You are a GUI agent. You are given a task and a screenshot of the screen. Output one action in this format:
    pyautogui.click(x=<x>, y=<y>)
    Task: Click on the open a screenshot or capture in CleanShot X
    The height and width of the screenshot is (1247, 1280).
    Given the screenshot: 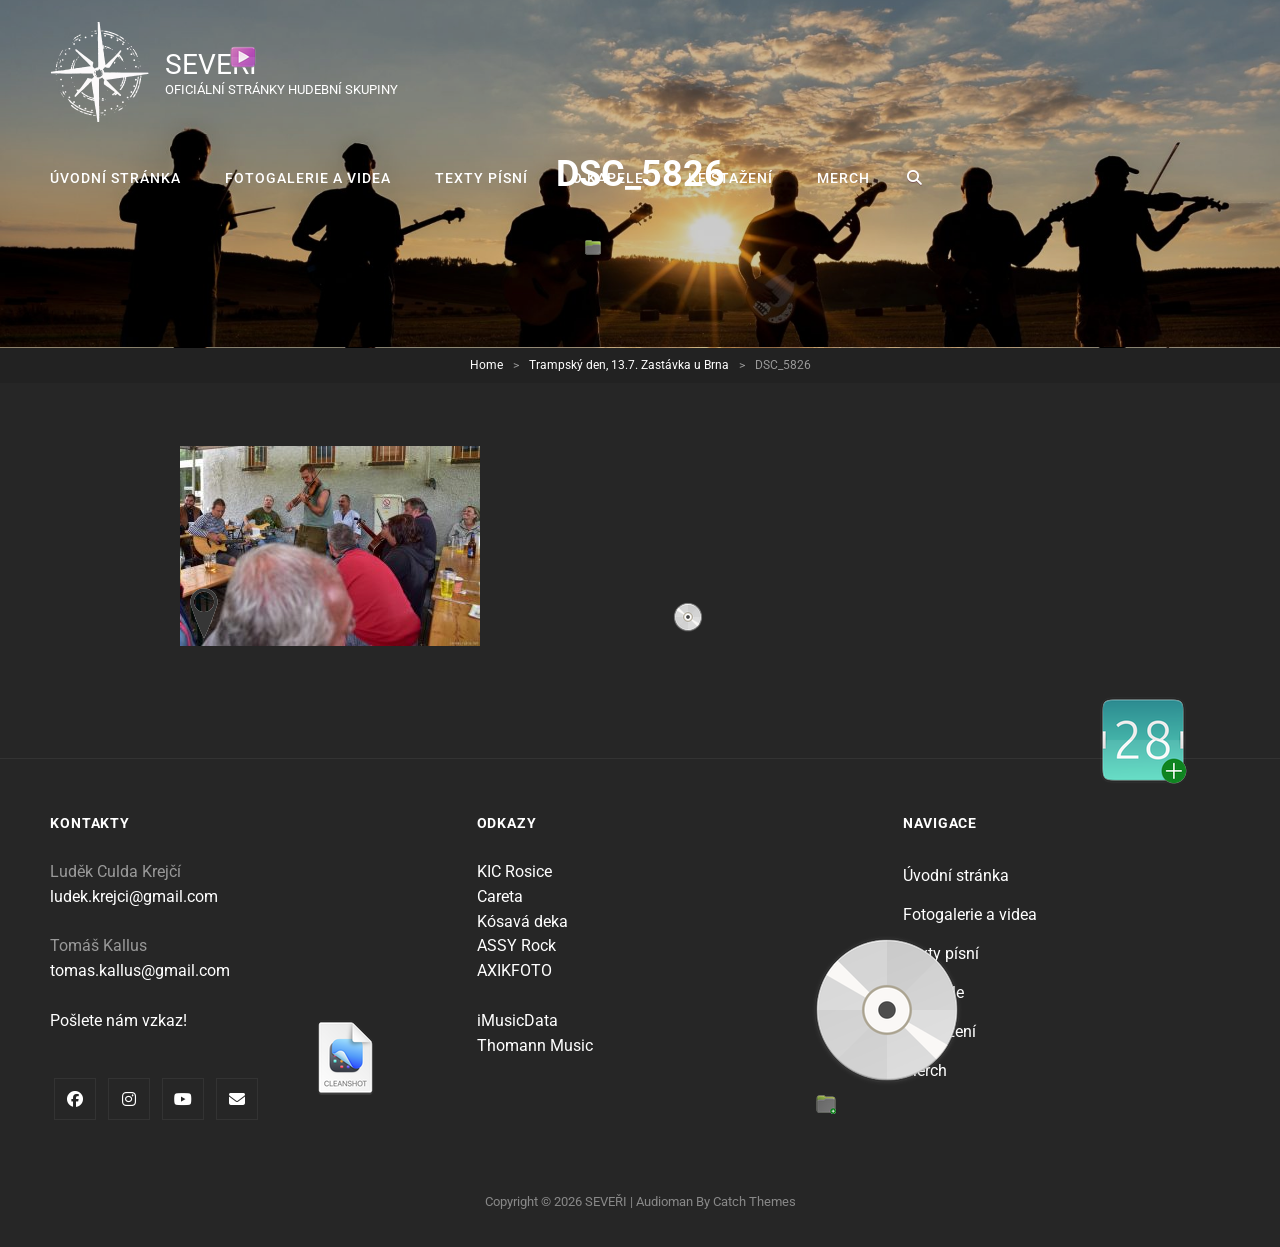 What is the action you would take?
    pyautogui.click(x=345, y=1057)
    